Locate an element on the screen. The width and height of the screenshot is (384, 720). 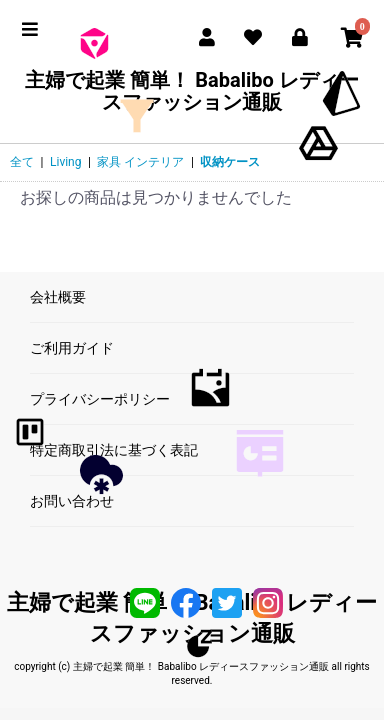
open Google Drive is located at coordinates (318, 143).